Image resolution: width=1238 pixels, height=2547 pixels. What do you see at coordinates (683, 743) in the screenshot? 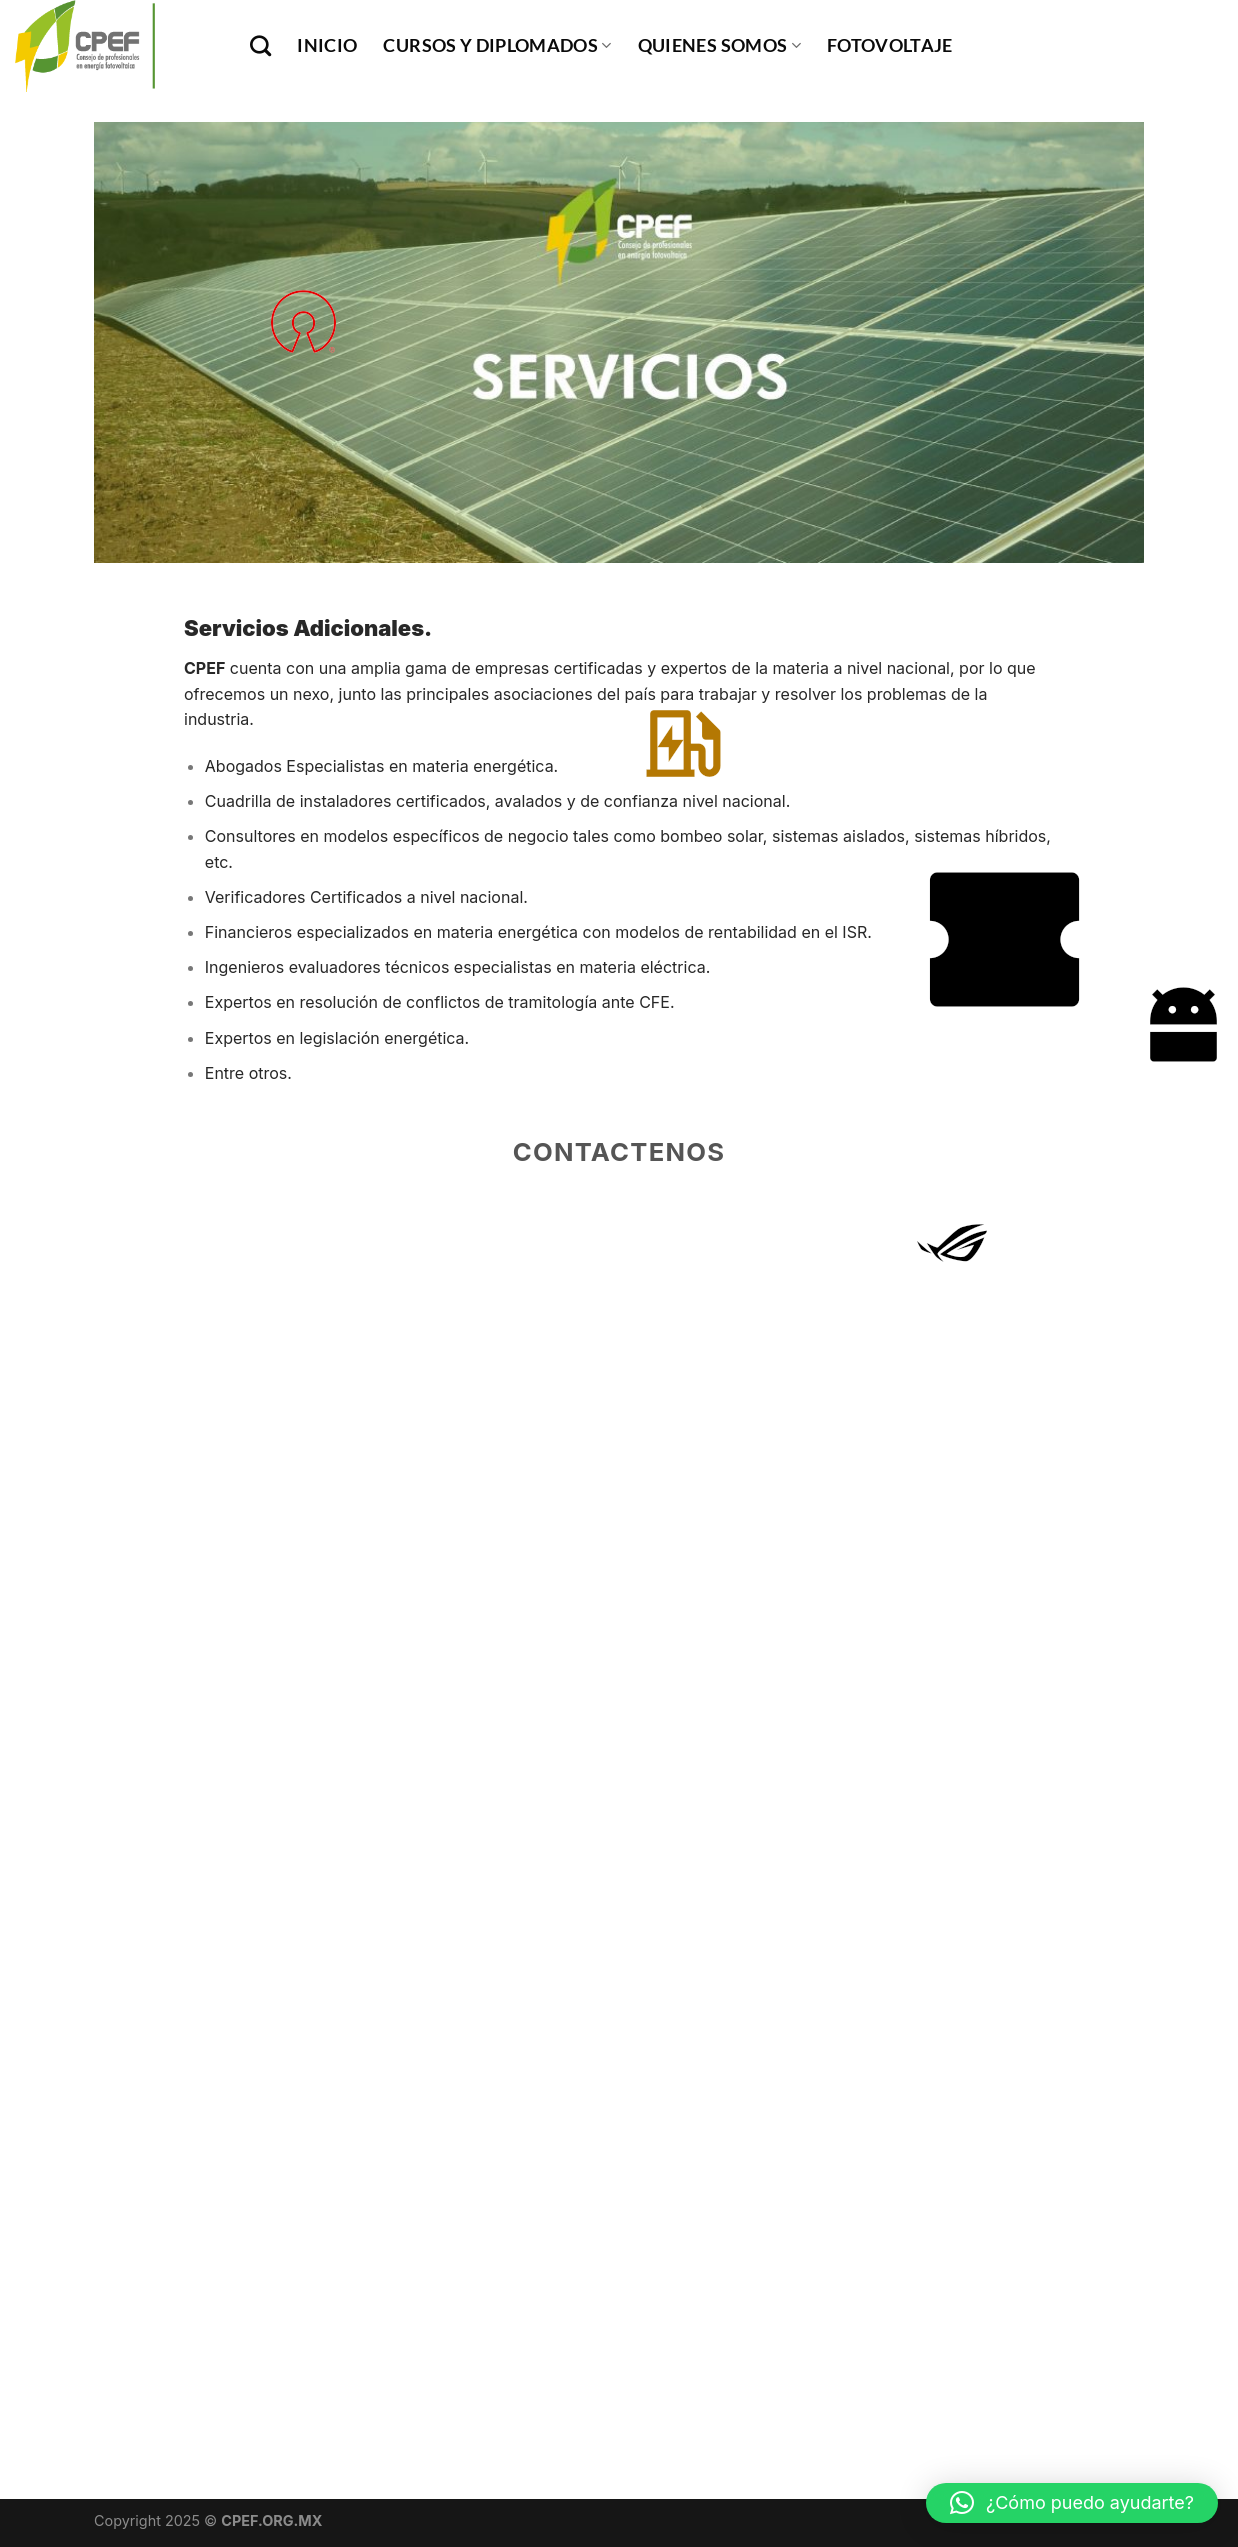
I see `find nearby electric vehicle charging stations` at bounding box center [683, 743].